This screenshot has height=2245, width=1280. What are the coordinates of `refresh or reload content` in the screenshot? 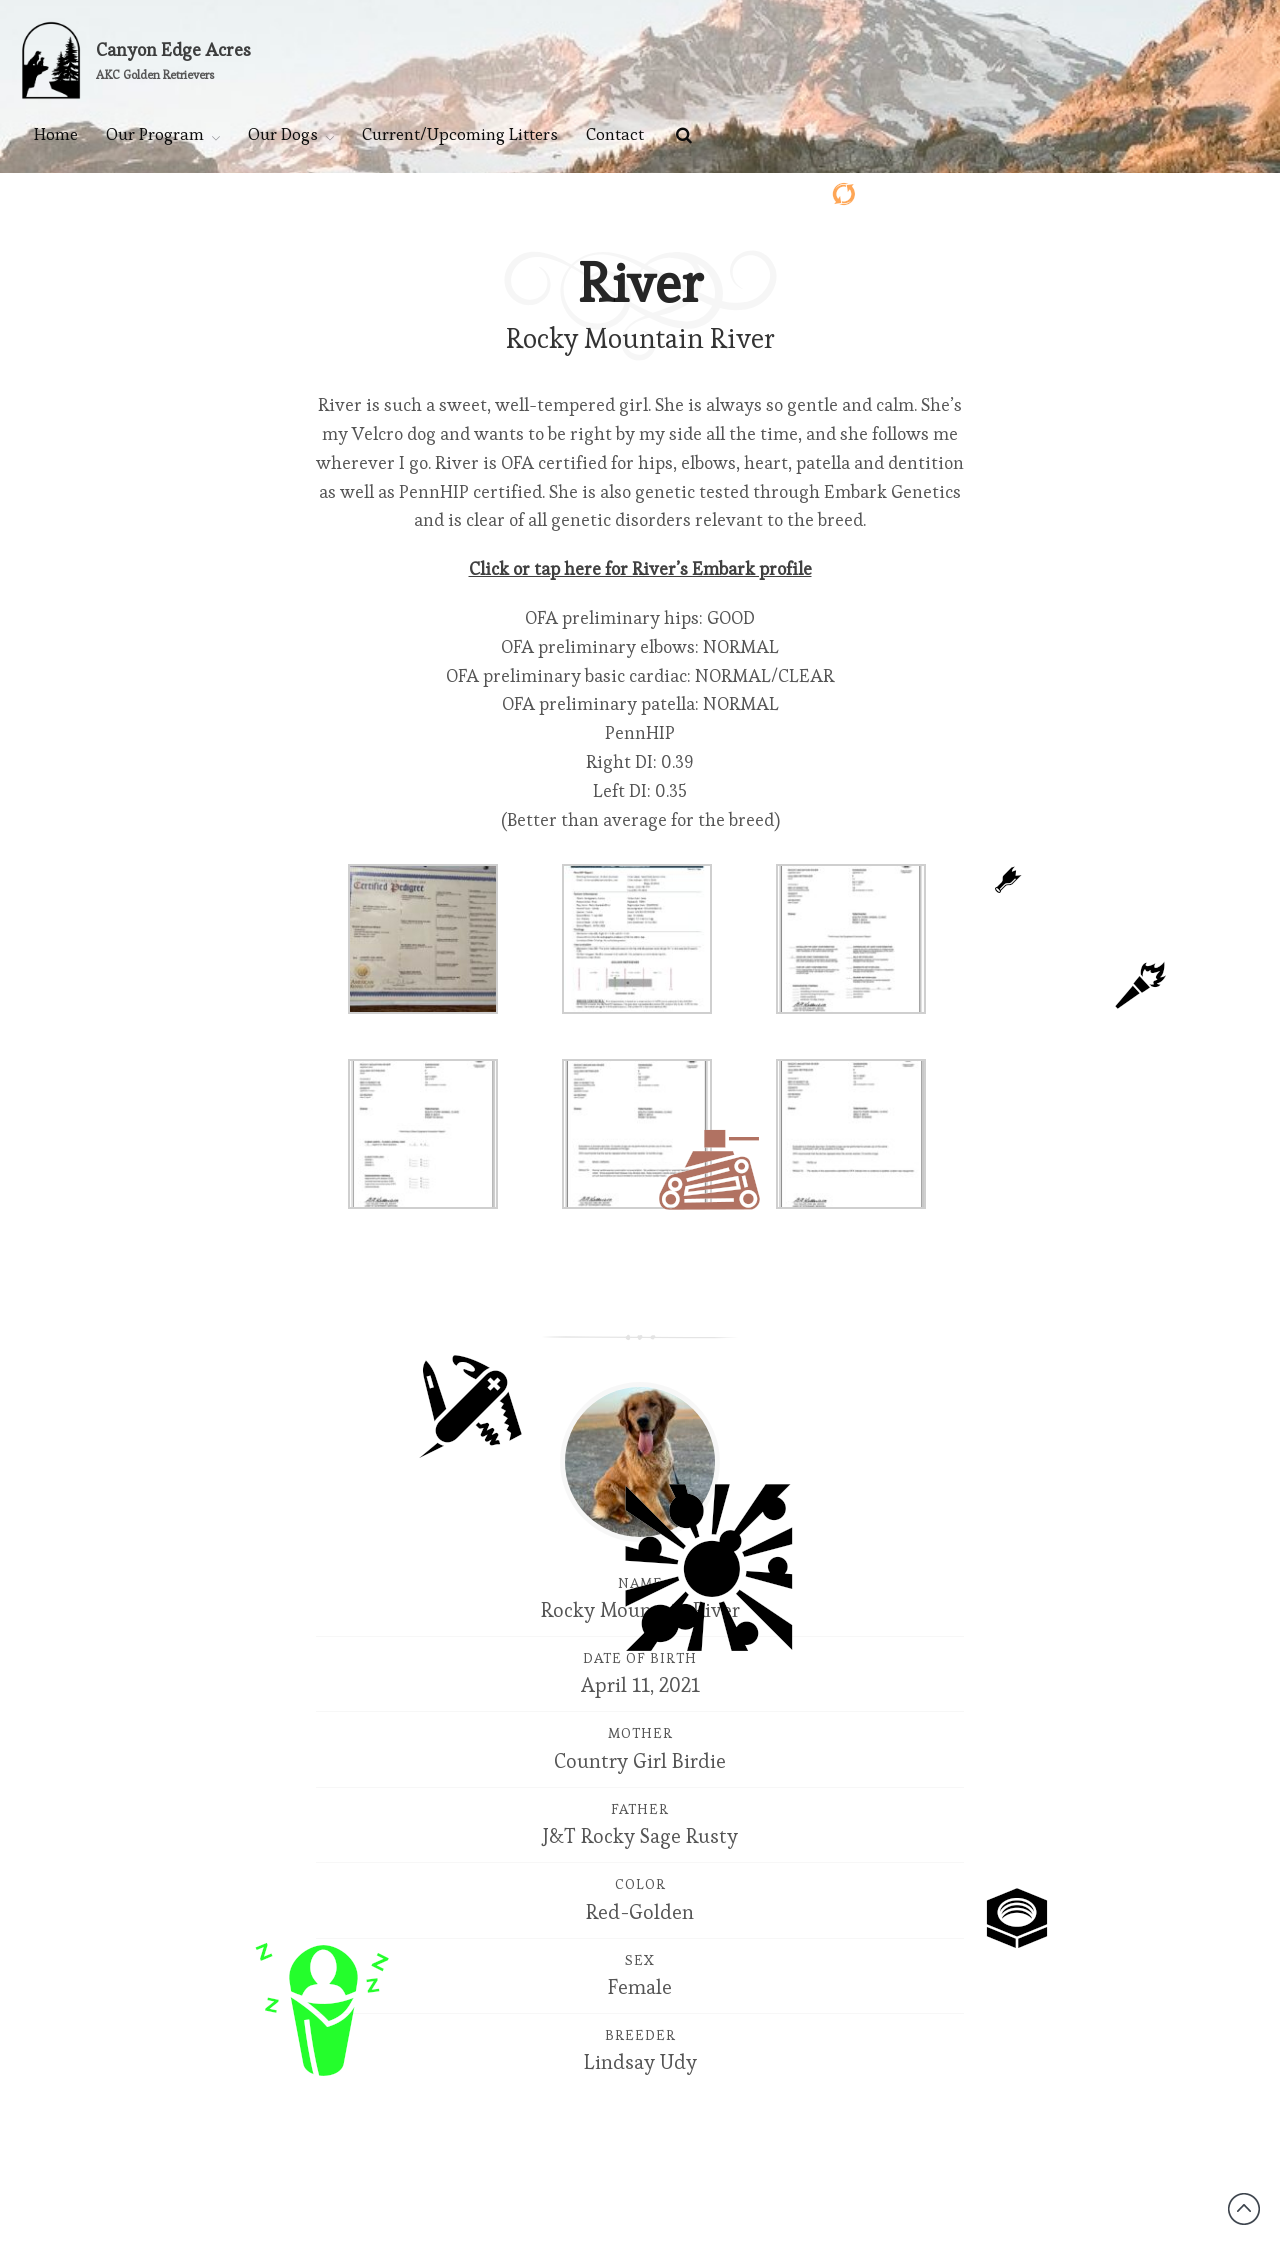 It's located at (844, 194).